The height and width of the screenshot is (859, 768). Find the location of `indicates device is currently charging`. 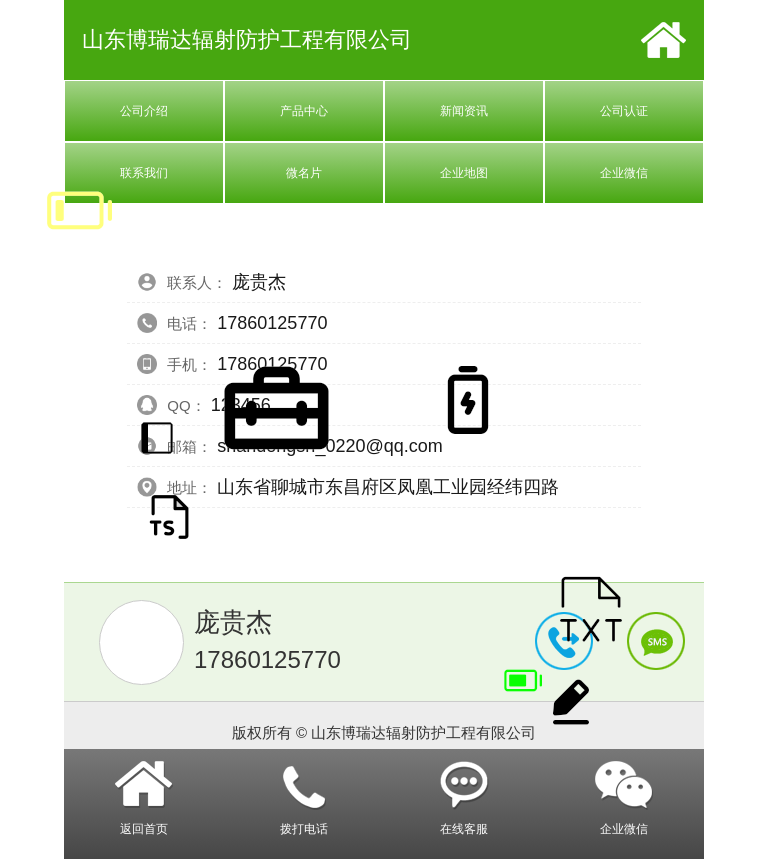

indicates device is currently charging is located at coordinates (468, 400).